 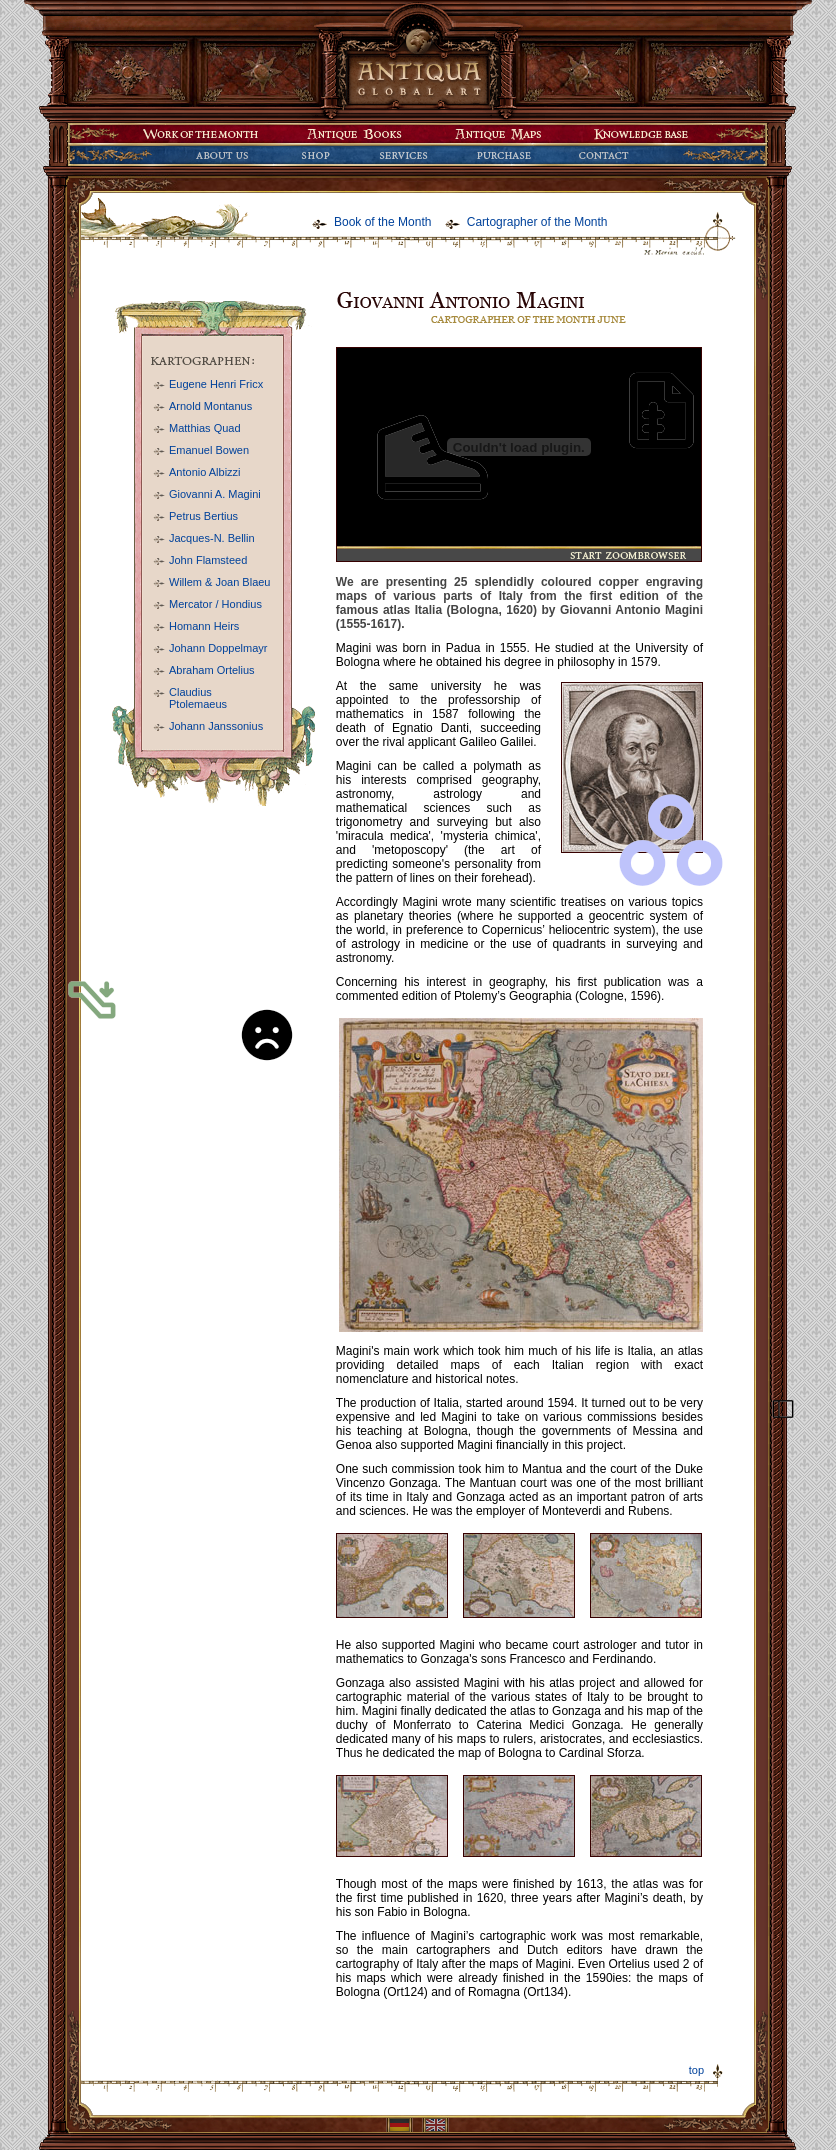 What do you see at coordinates (783, 1409) in the screenshot?
I see `toggle the sidebar panel` at bounding box center [783, 1409].